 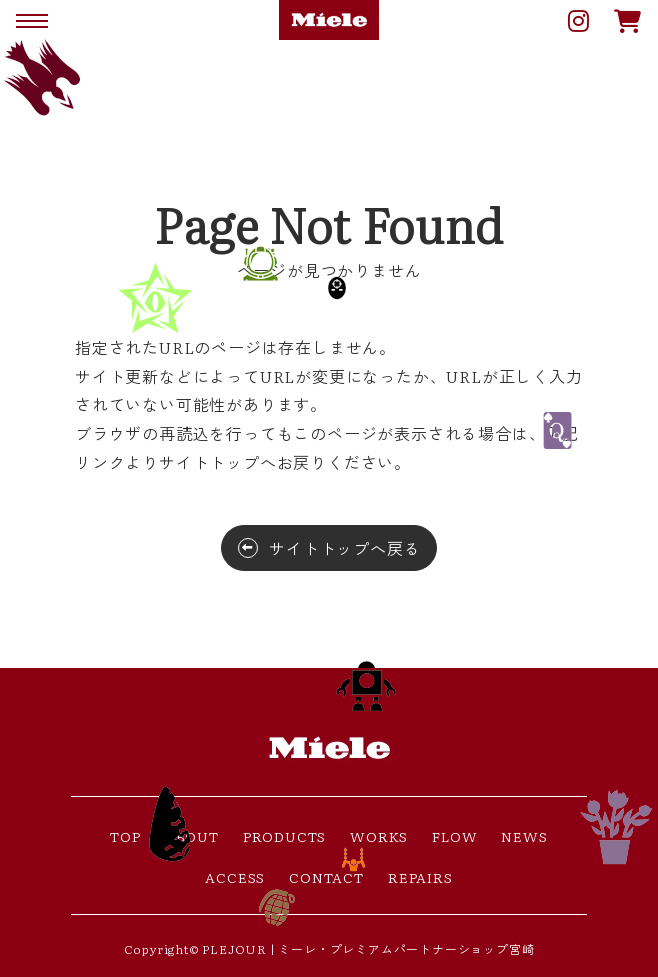 What do you see at coordinates (260, 263) in the screenshot?
I see `access space or astronaut-themed content` at bounding box center [260, 263].